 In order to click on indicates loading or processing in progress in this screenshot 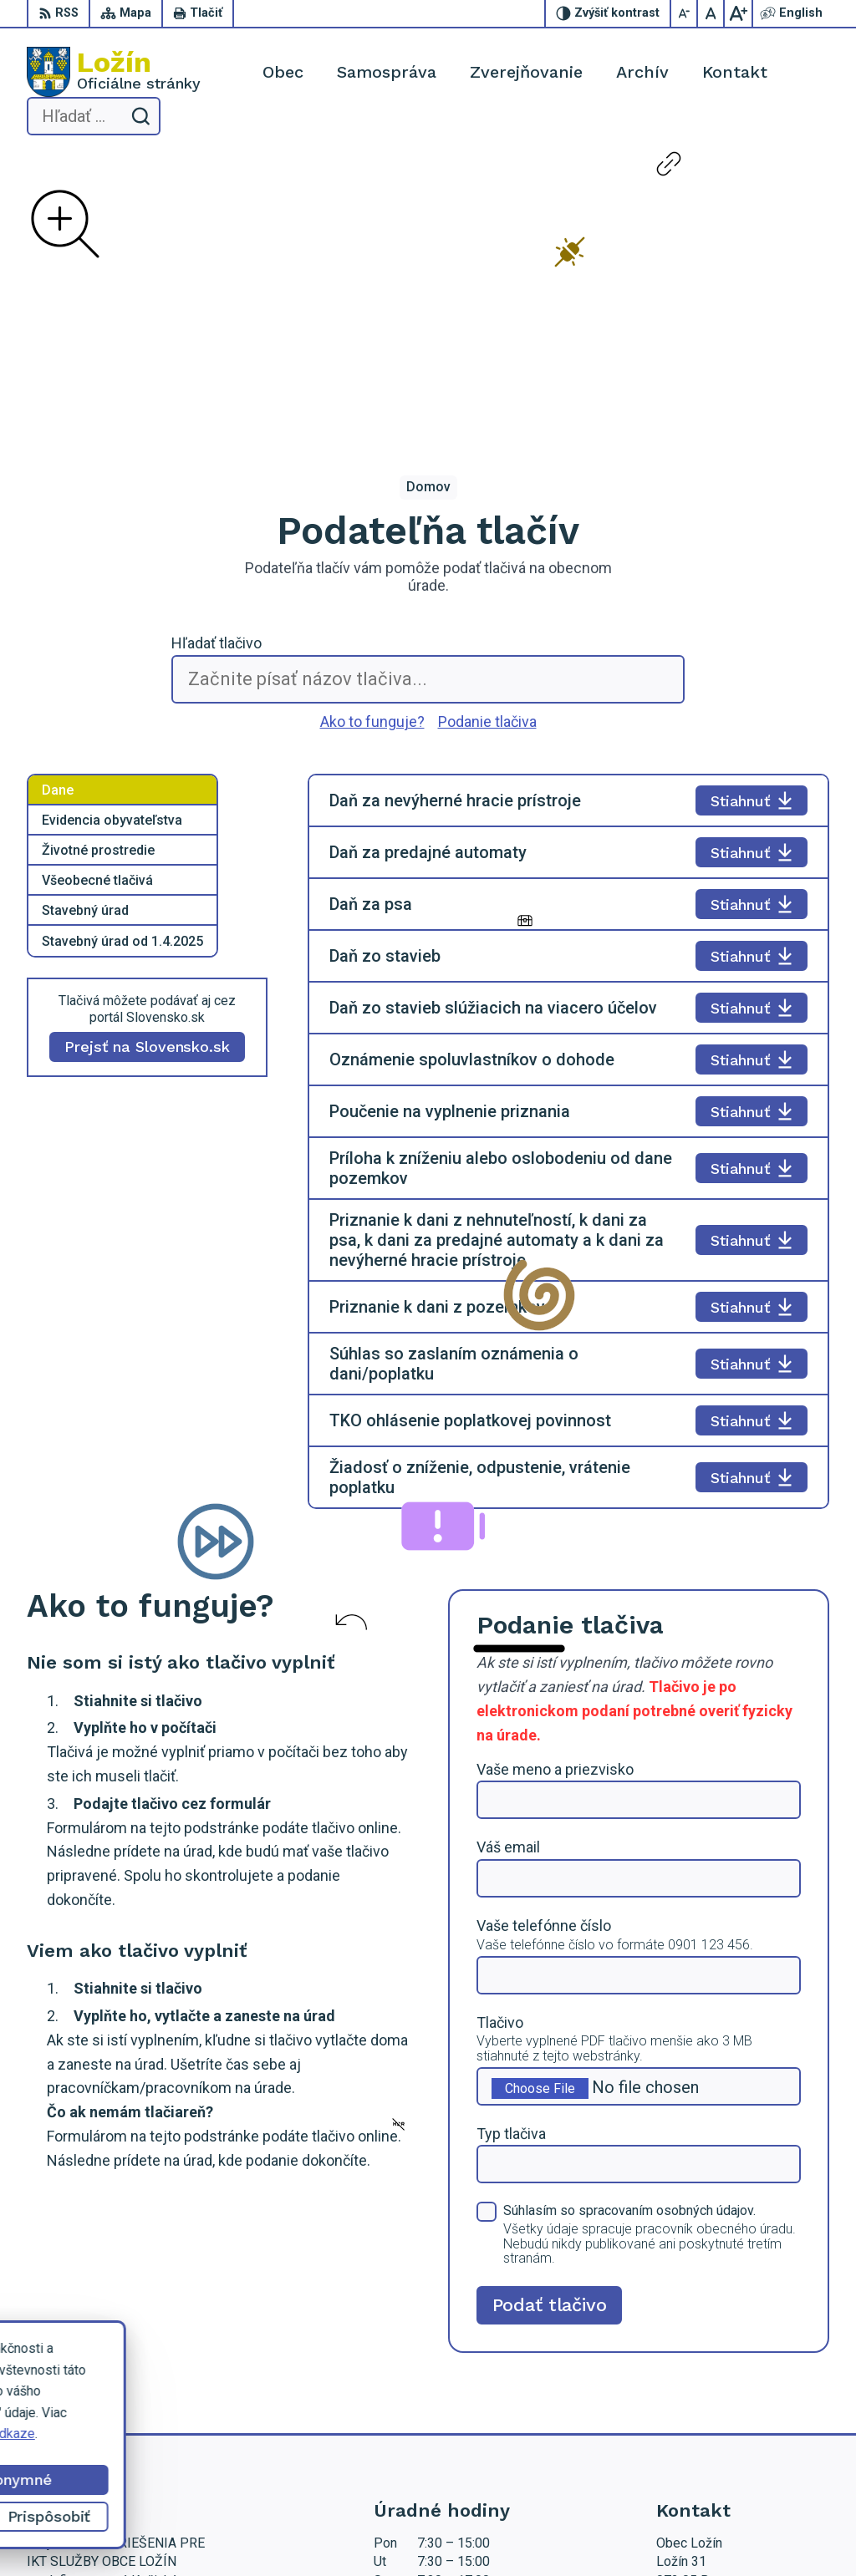, I will do `click(539, 1295)`.